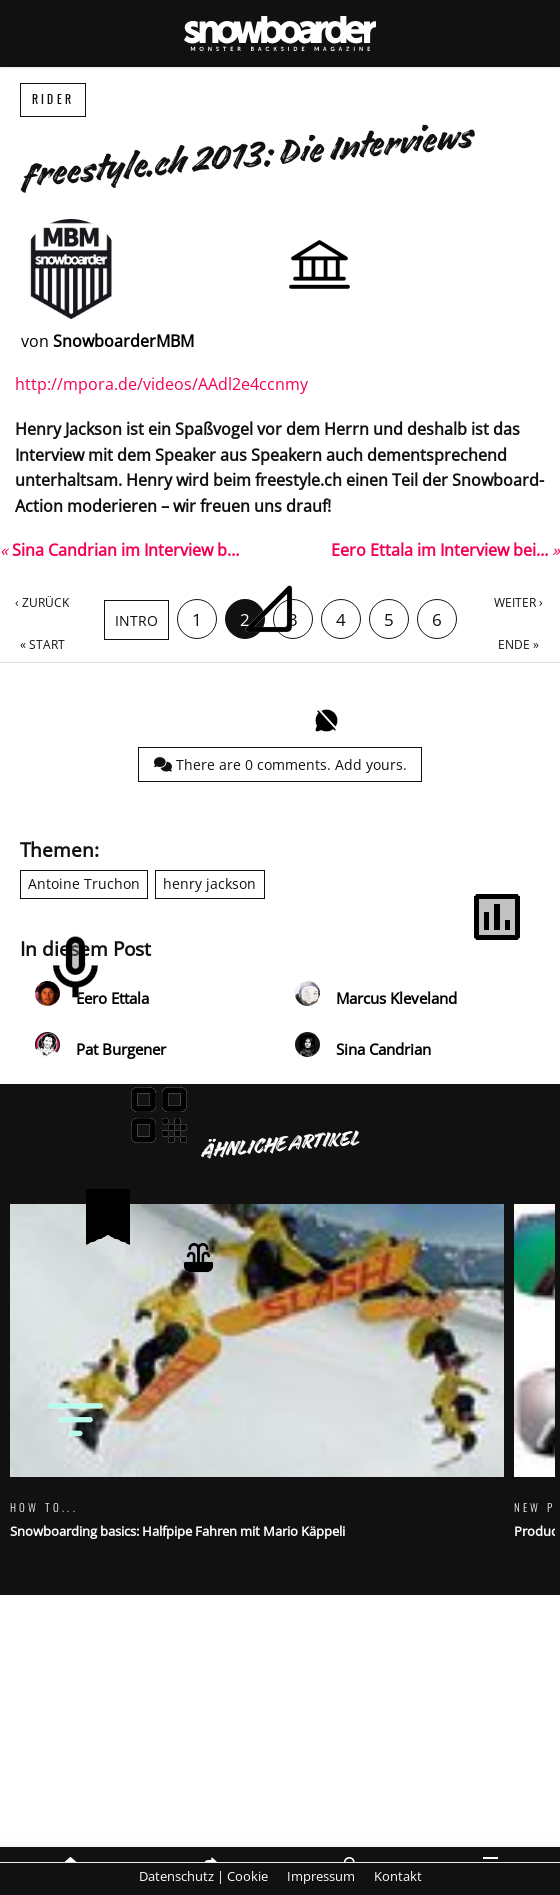 The width and height of the screenshot is (560, 1895). What do you see at coordinates (326, 720) in the screenshot?
I see `mute or disable chat notifications` at bounding box center [326, 720].